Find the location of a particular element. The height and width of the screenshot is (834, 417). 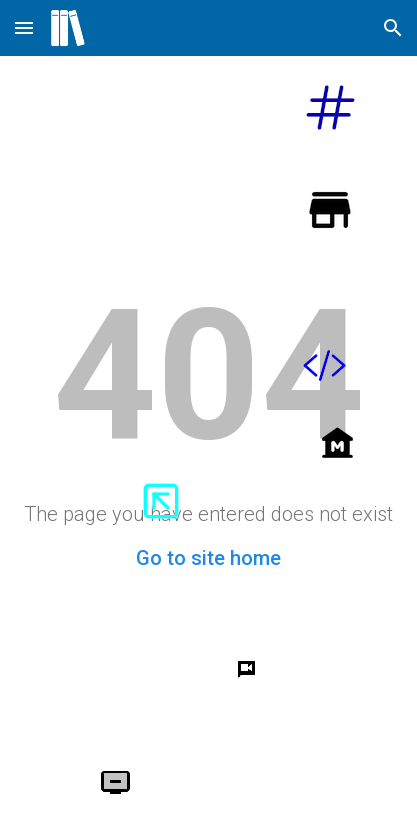

start a video call or chat is located at coordinates (246, 669).